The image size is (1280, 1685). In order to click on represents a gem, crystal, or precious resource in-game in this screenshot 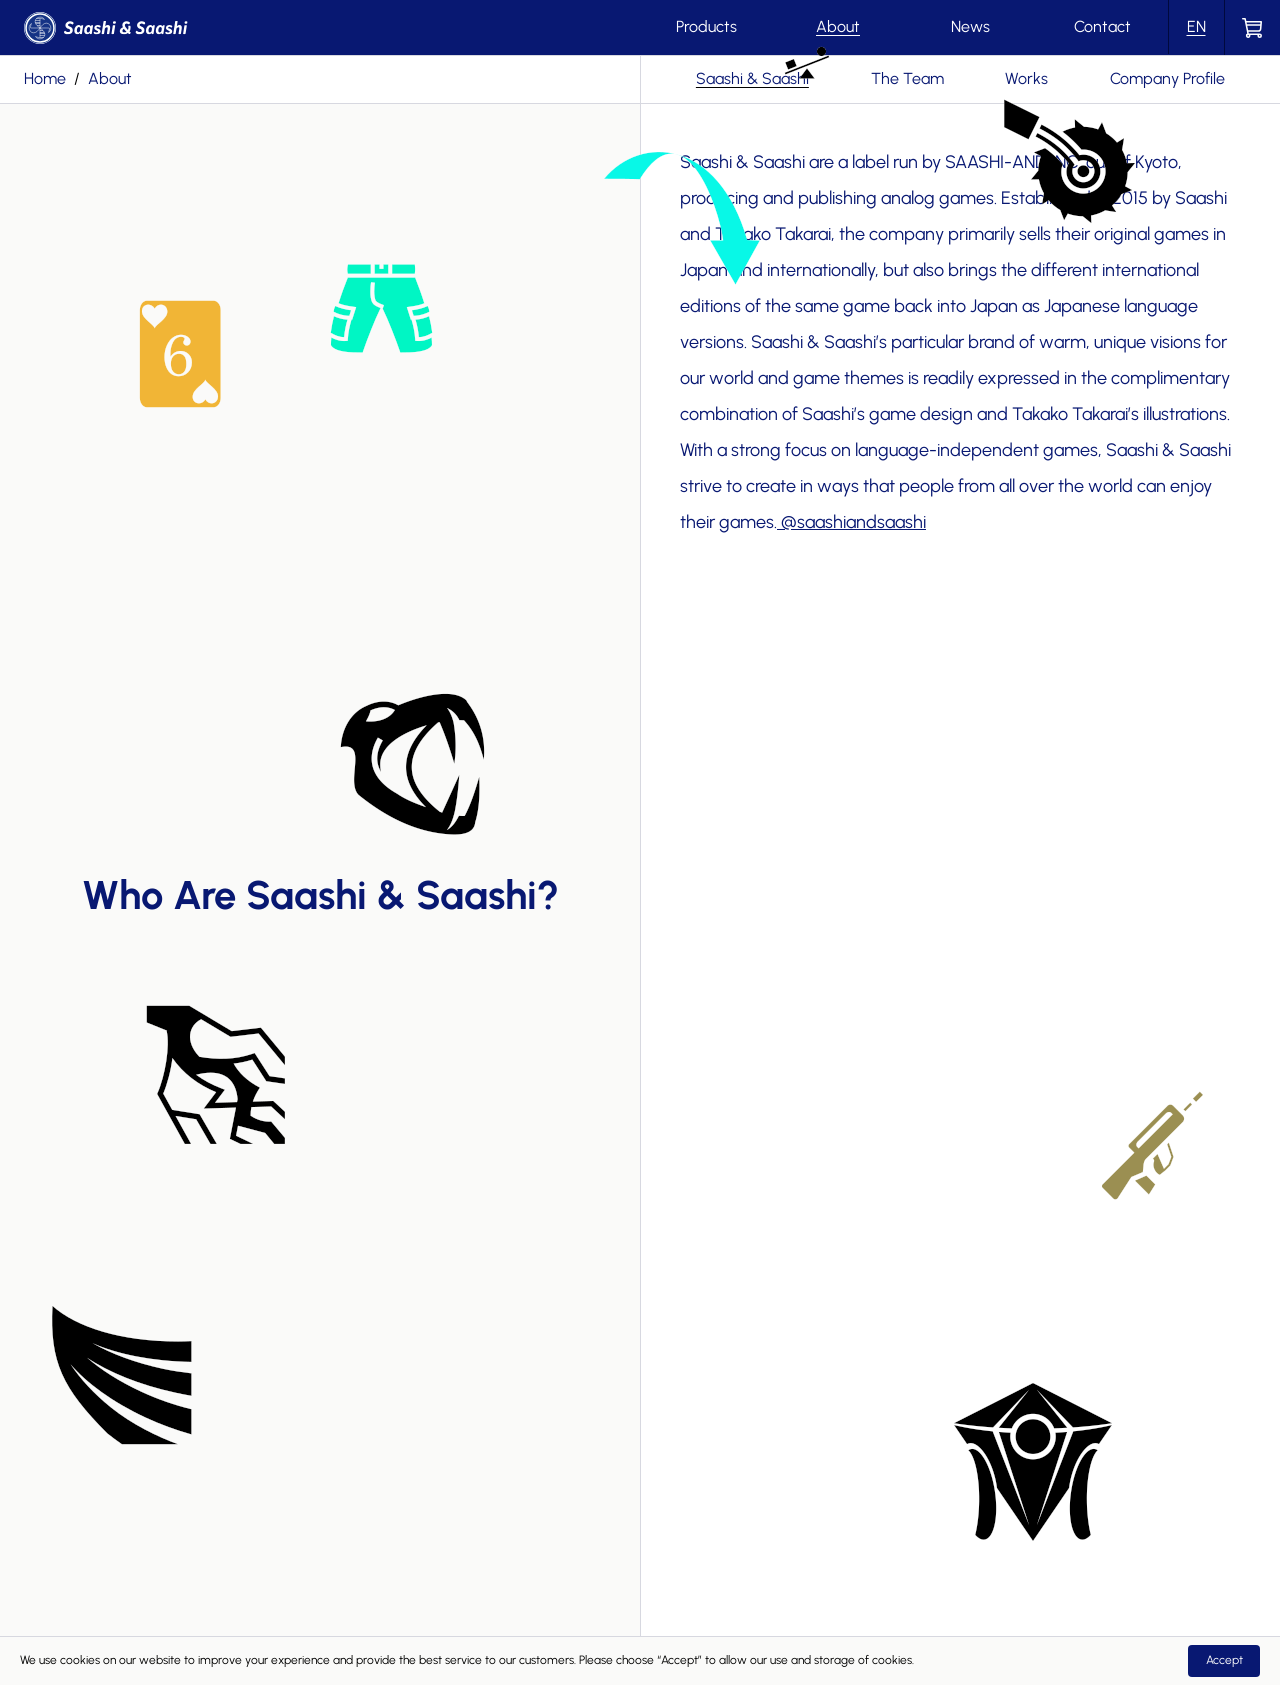, I will do `click(1033, 1462)`.